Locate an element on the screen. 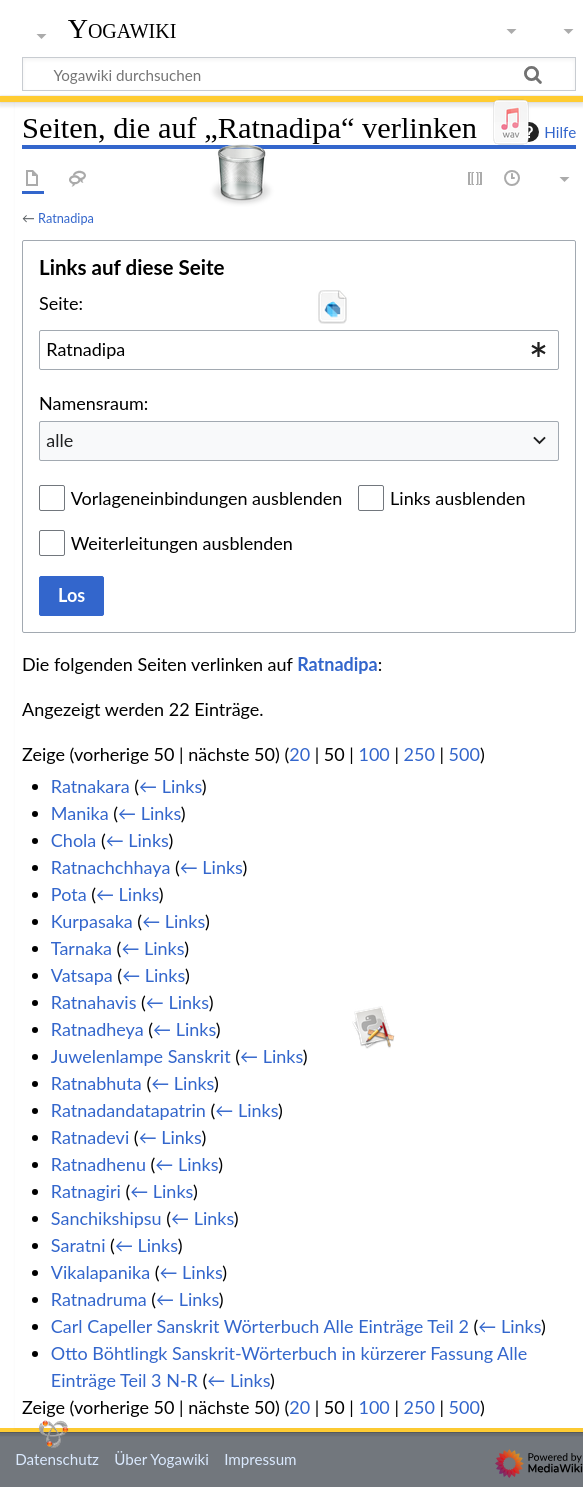 Image resolution: width=583 pixels, height=1487 pixels. an audio file in wav format is located at coordinates (511, 122).